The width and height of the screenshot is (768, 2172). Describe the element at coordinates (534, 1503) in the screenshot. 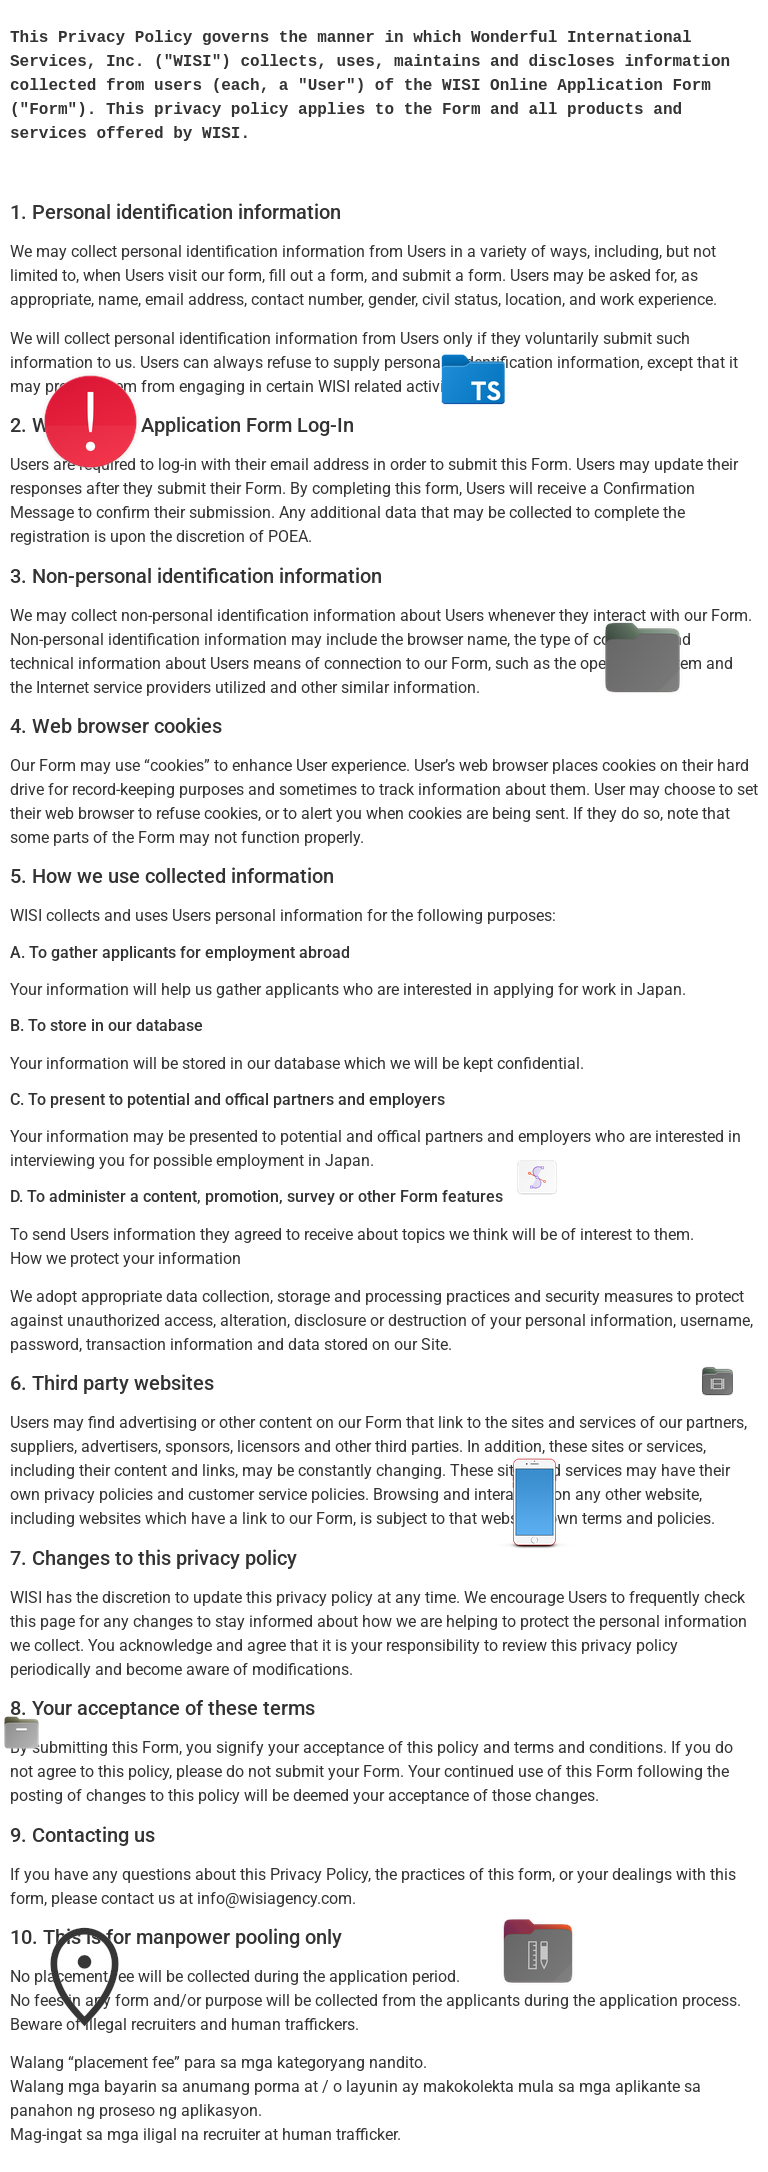

I see `iPhone 7 device icon for system identification` at that location.